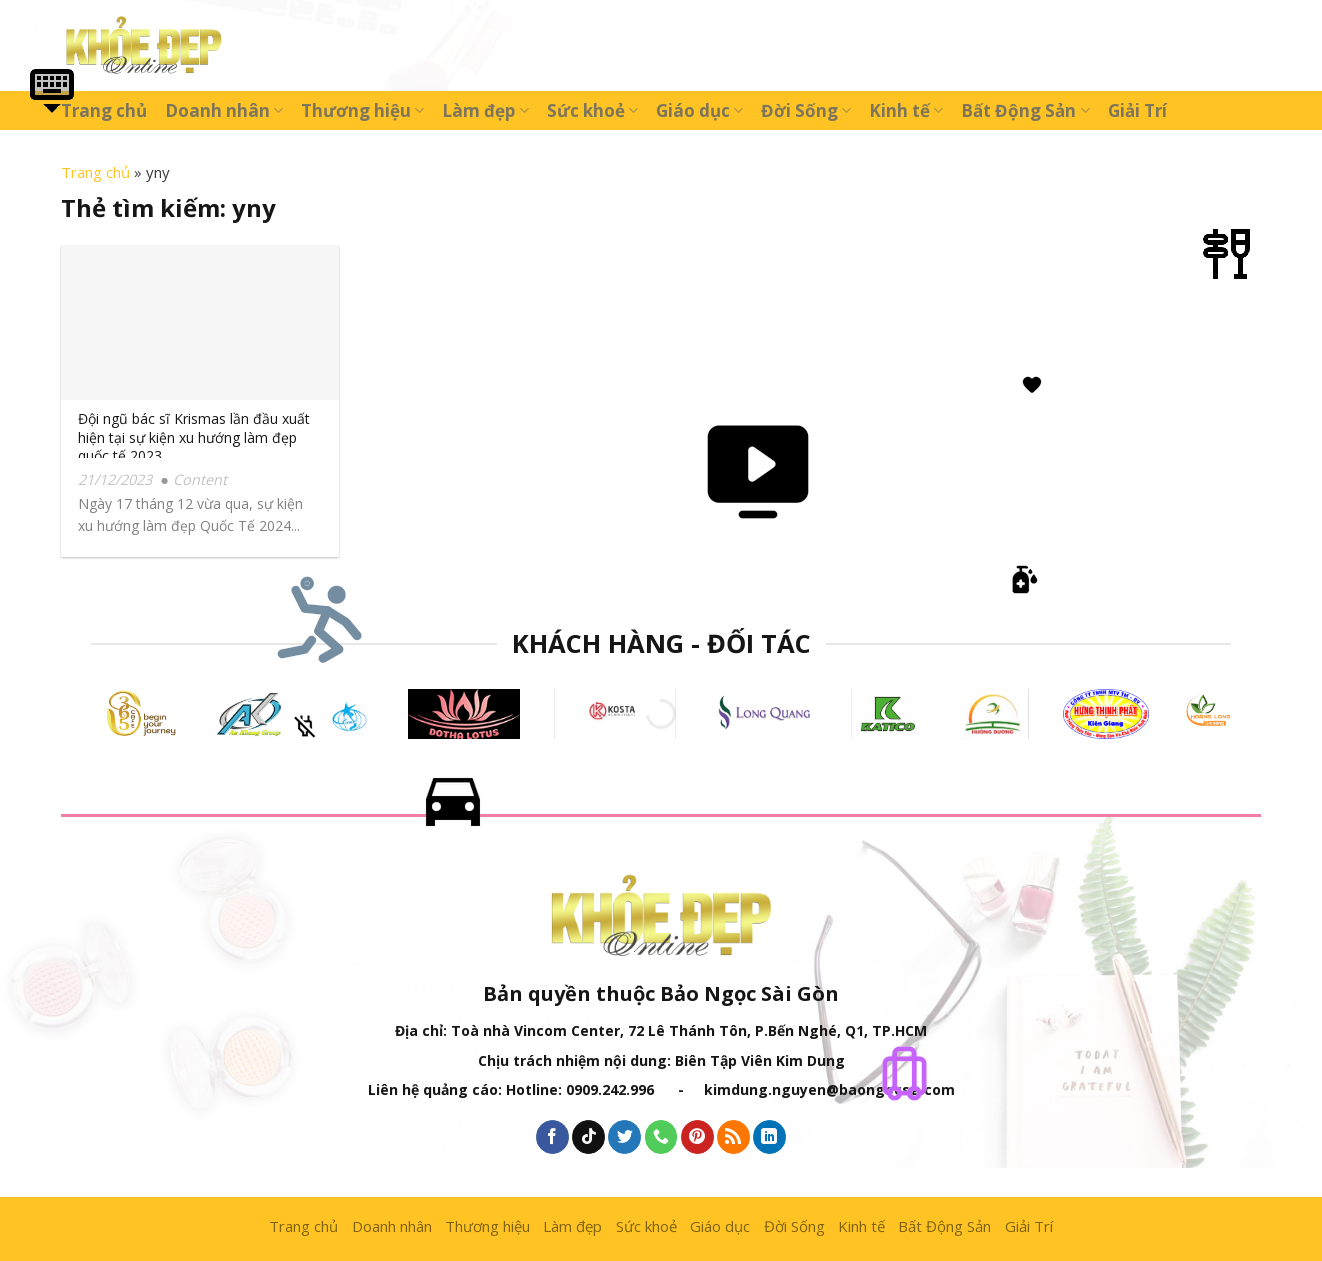 This screenshot has width=1322, height=1261. What do you see at coordinates (1227, 254) in the screenshot?
I see `browse tapas or small plates menu` at bounding box center [1227, 254].